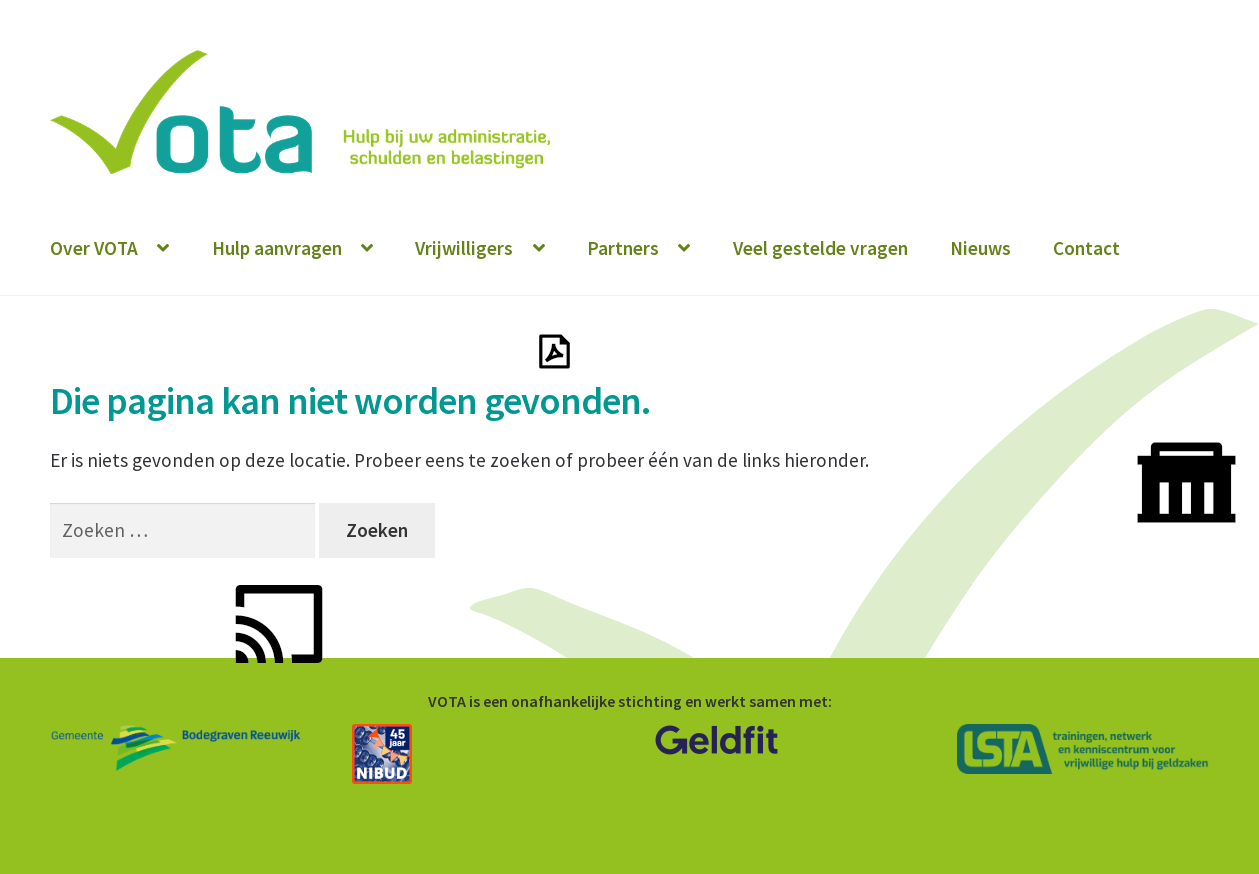 The width and height of the screenshot is (1259, 874). I want to click on view or open a PDF document, so click(554, 351).